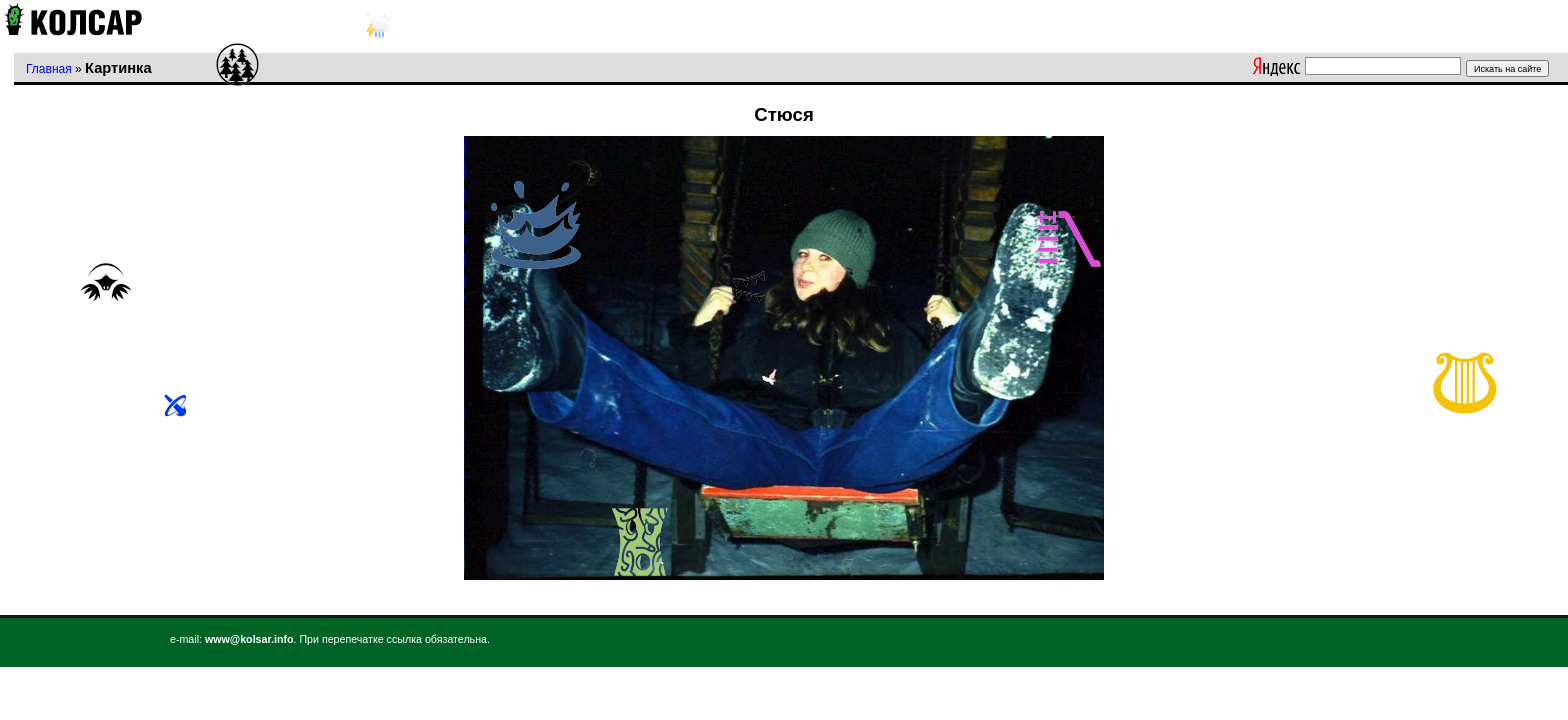 The height and width of the screenshot is (720, 1568). I want to click on represents a forest spirit or nature character in a game, so click(640, 542).